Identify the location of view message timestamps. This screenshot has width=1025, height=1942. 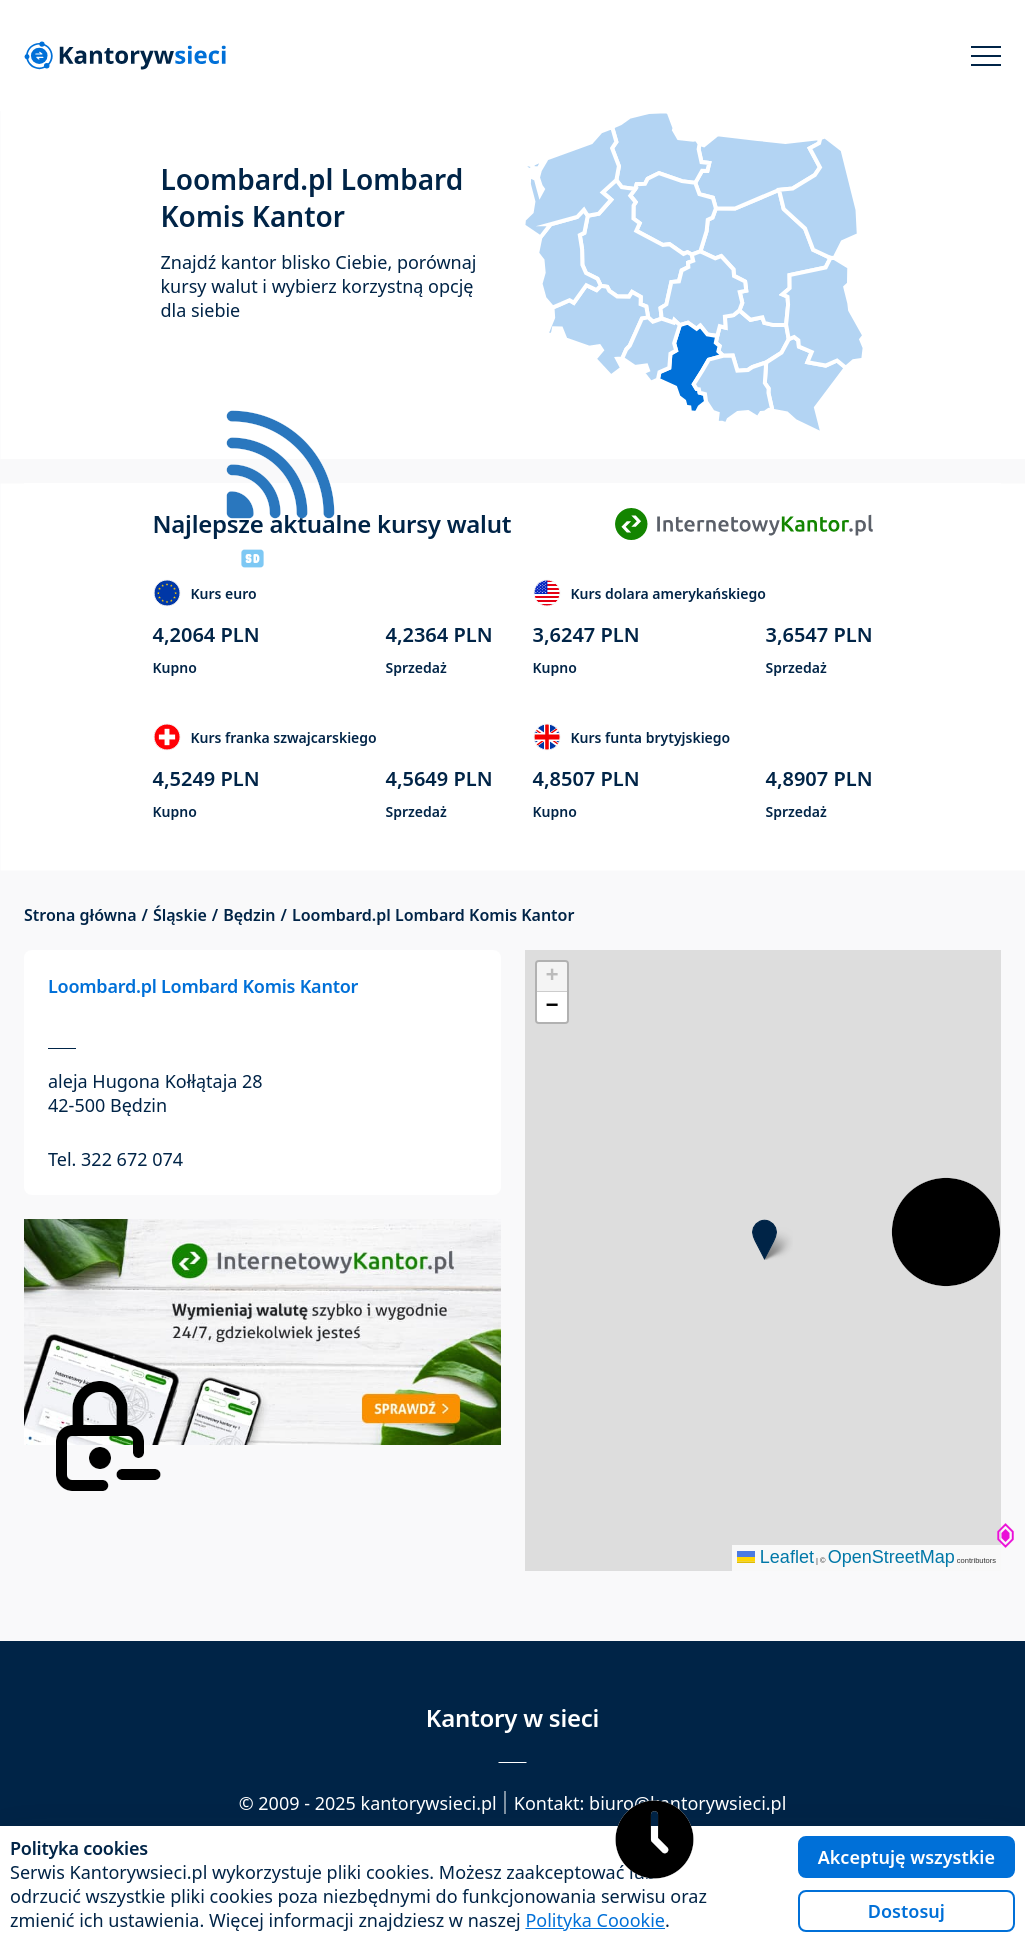
(654, 1839).